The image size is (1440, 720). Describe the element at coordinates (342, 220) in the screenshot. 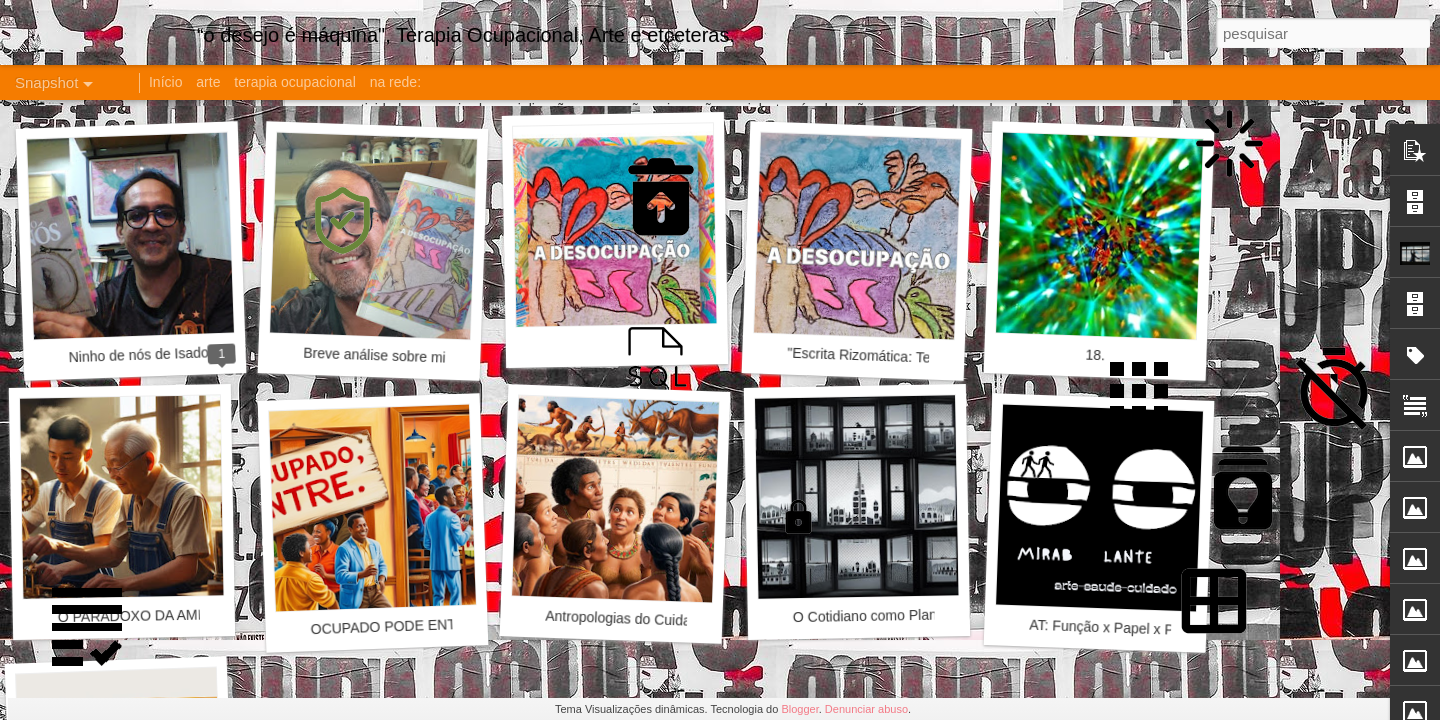

I see `indicates verified security or protection status` at that location.